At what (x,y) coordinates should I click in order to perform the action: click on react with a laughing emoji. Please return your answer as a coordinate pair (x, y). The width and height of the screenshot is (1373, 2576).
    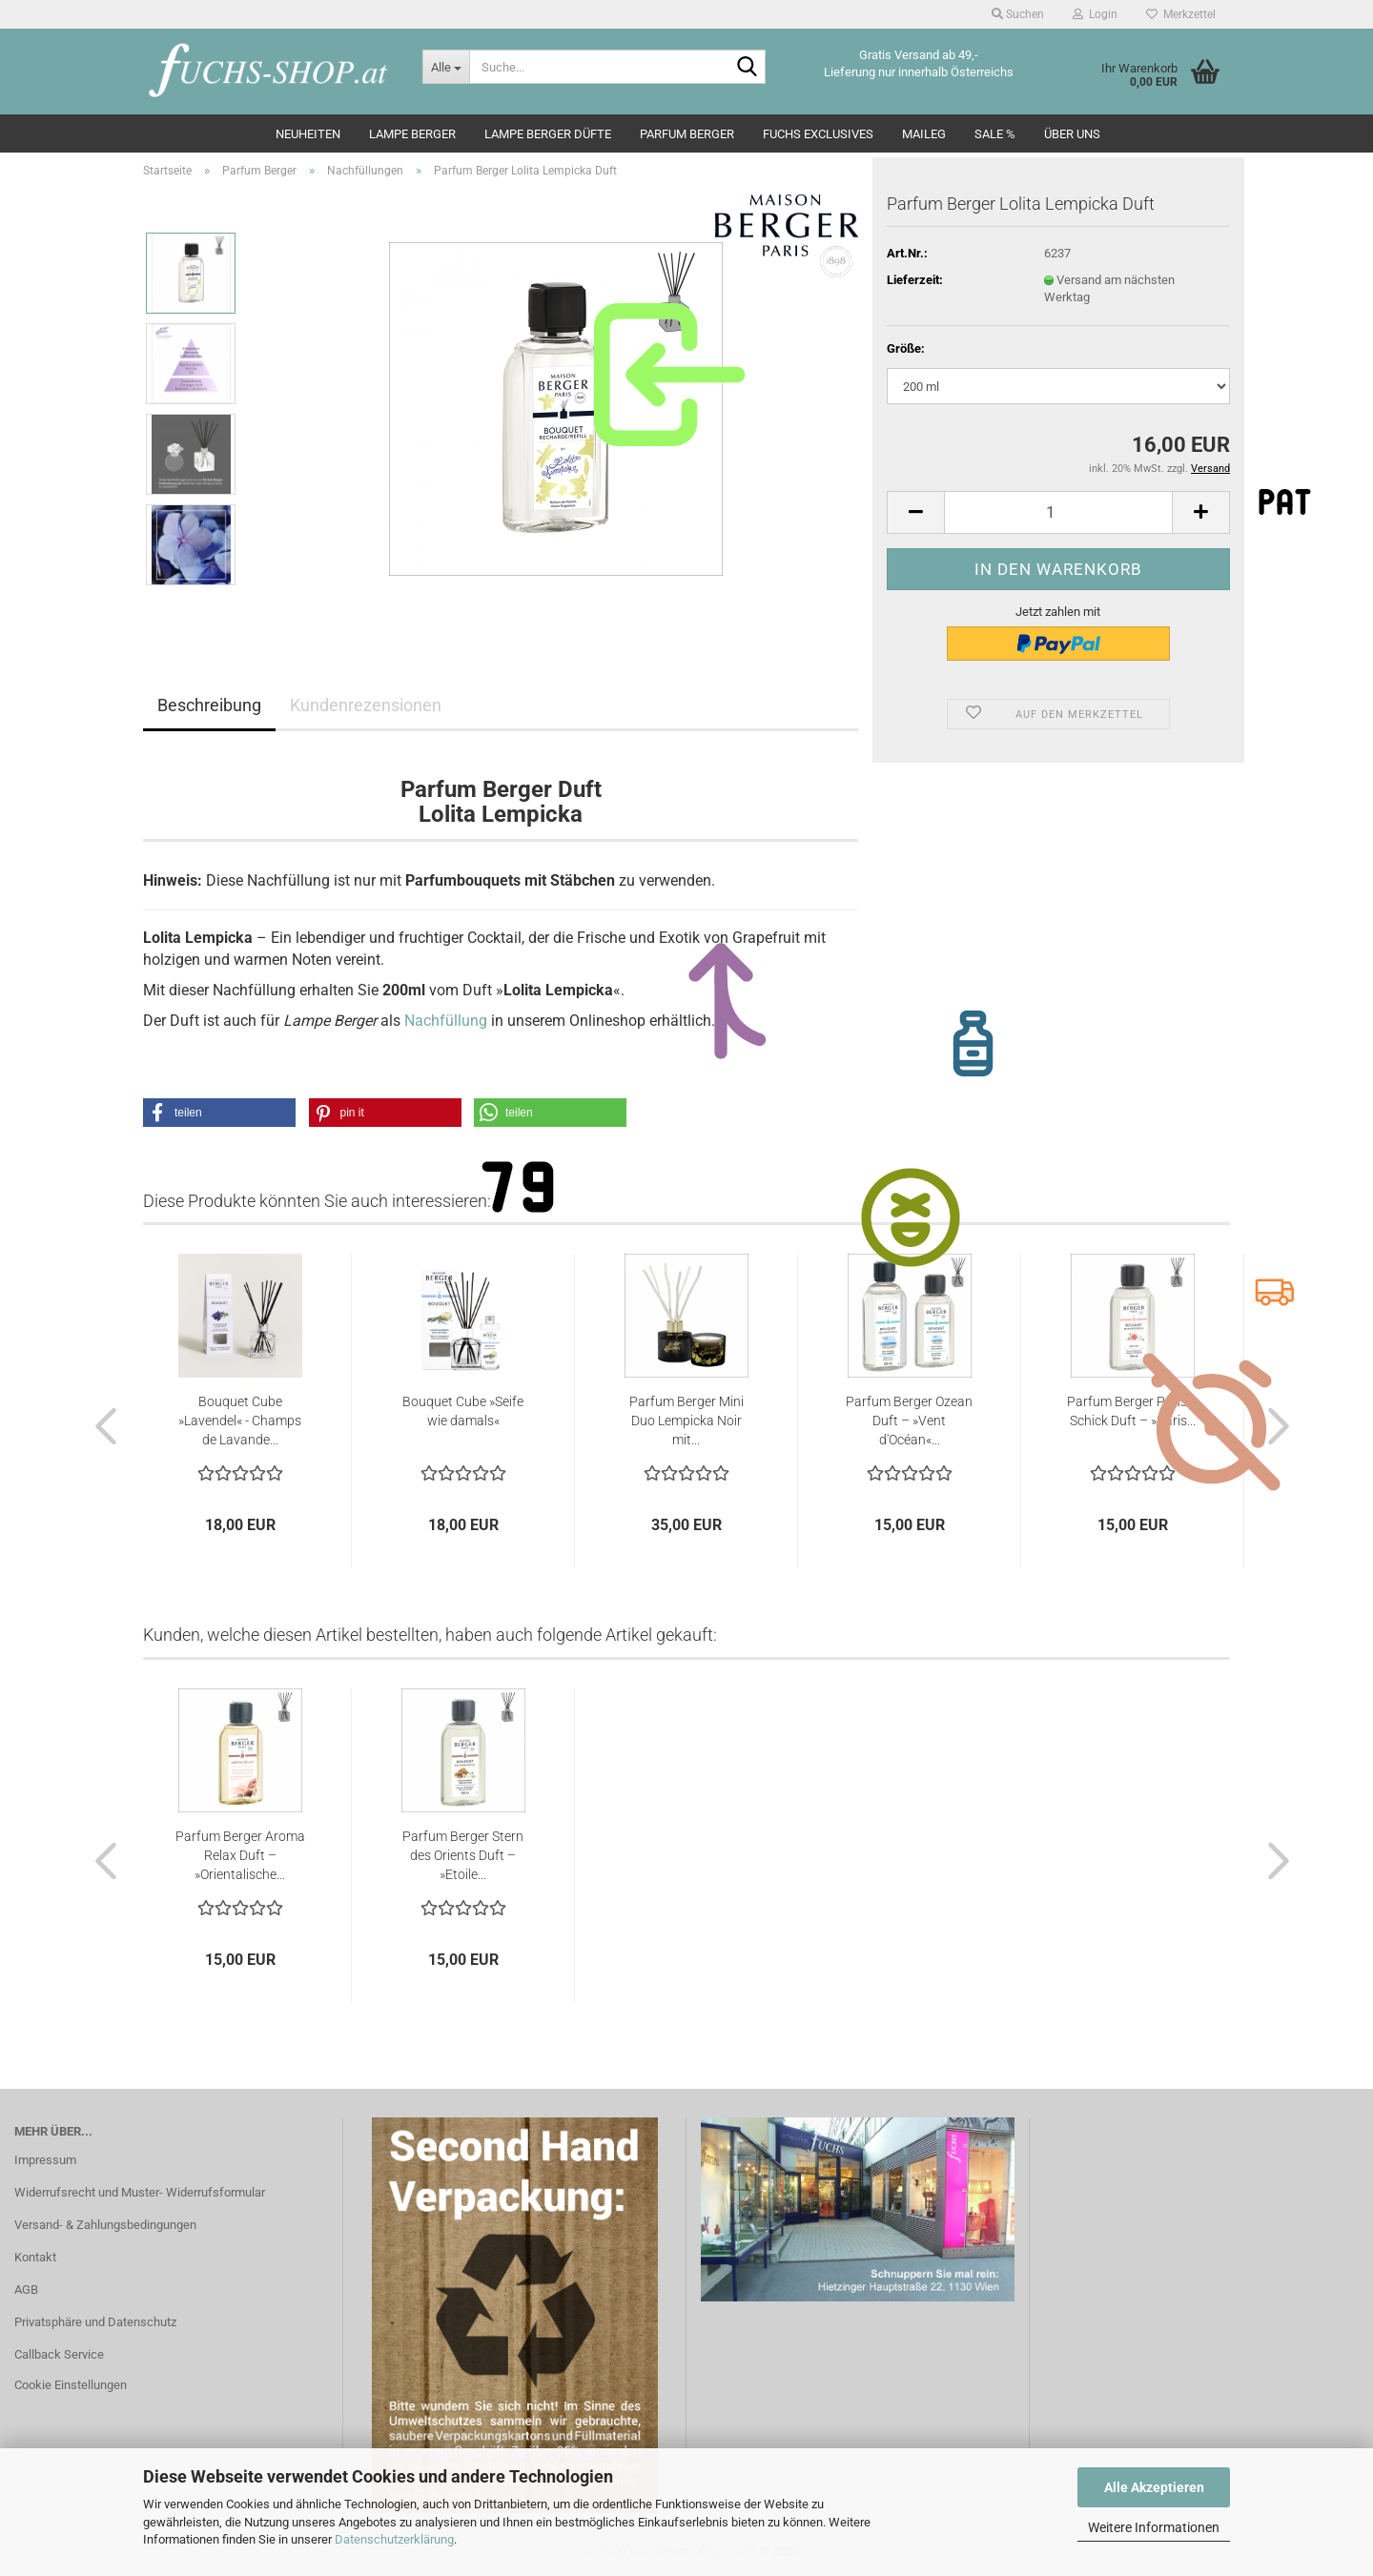
    Looking at the image, I should click on (911, 1217).